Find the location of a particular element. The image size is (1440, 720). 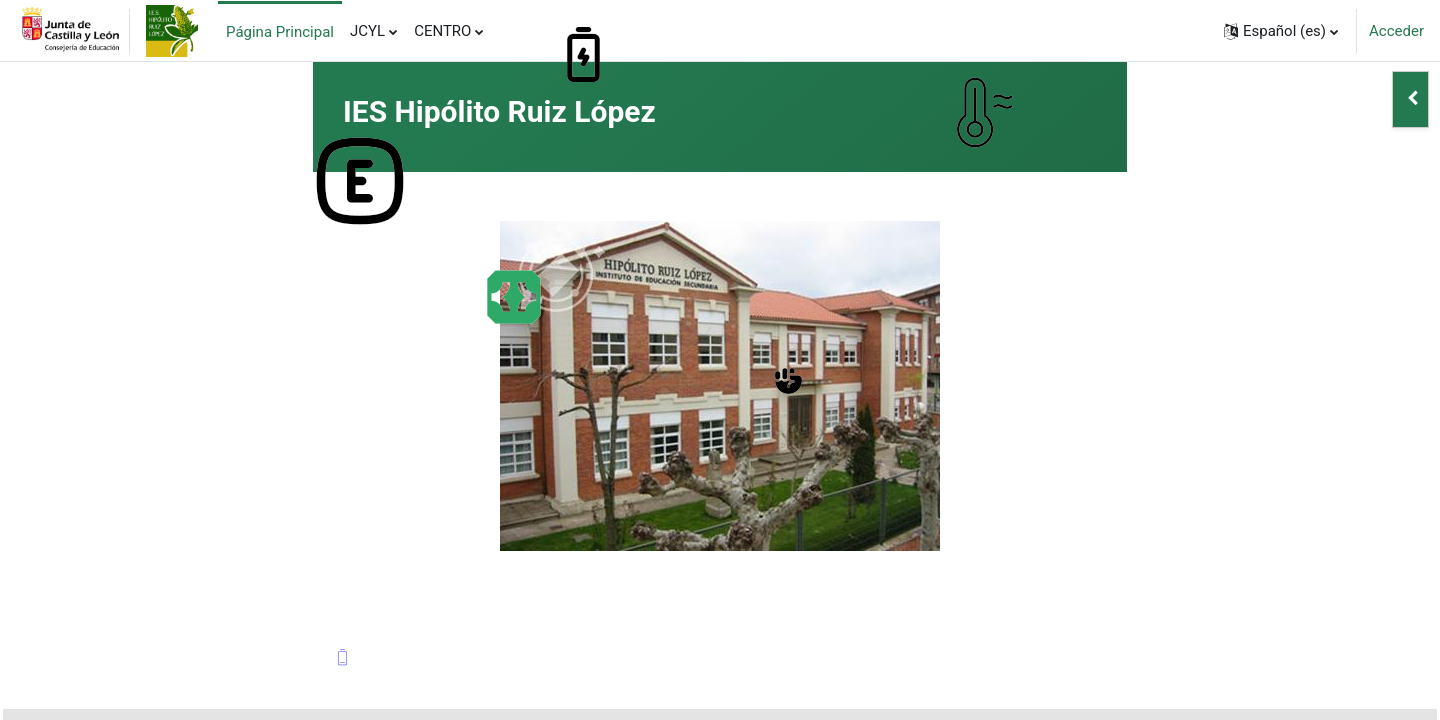

indicates device is currently charging is located at coordinates (583, 54).